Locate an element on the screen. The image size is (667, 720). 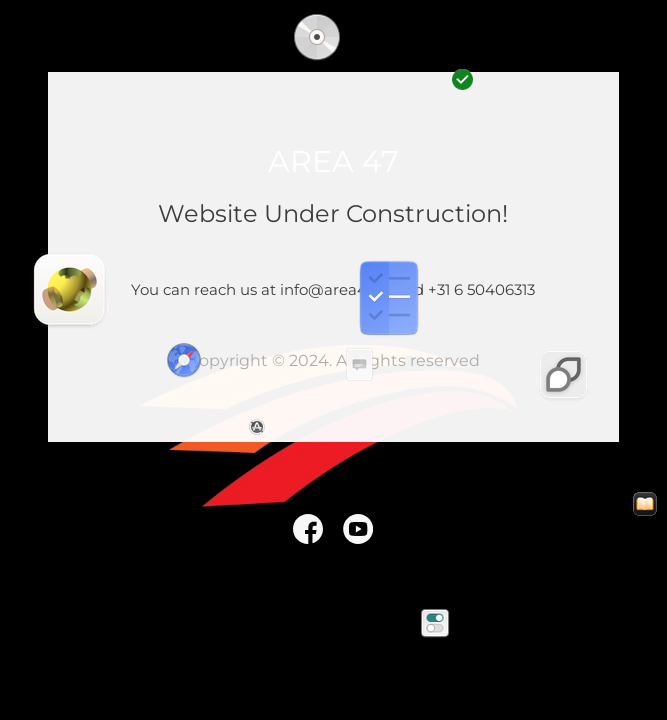
open the software updater application is located at coordinates (257, 427).